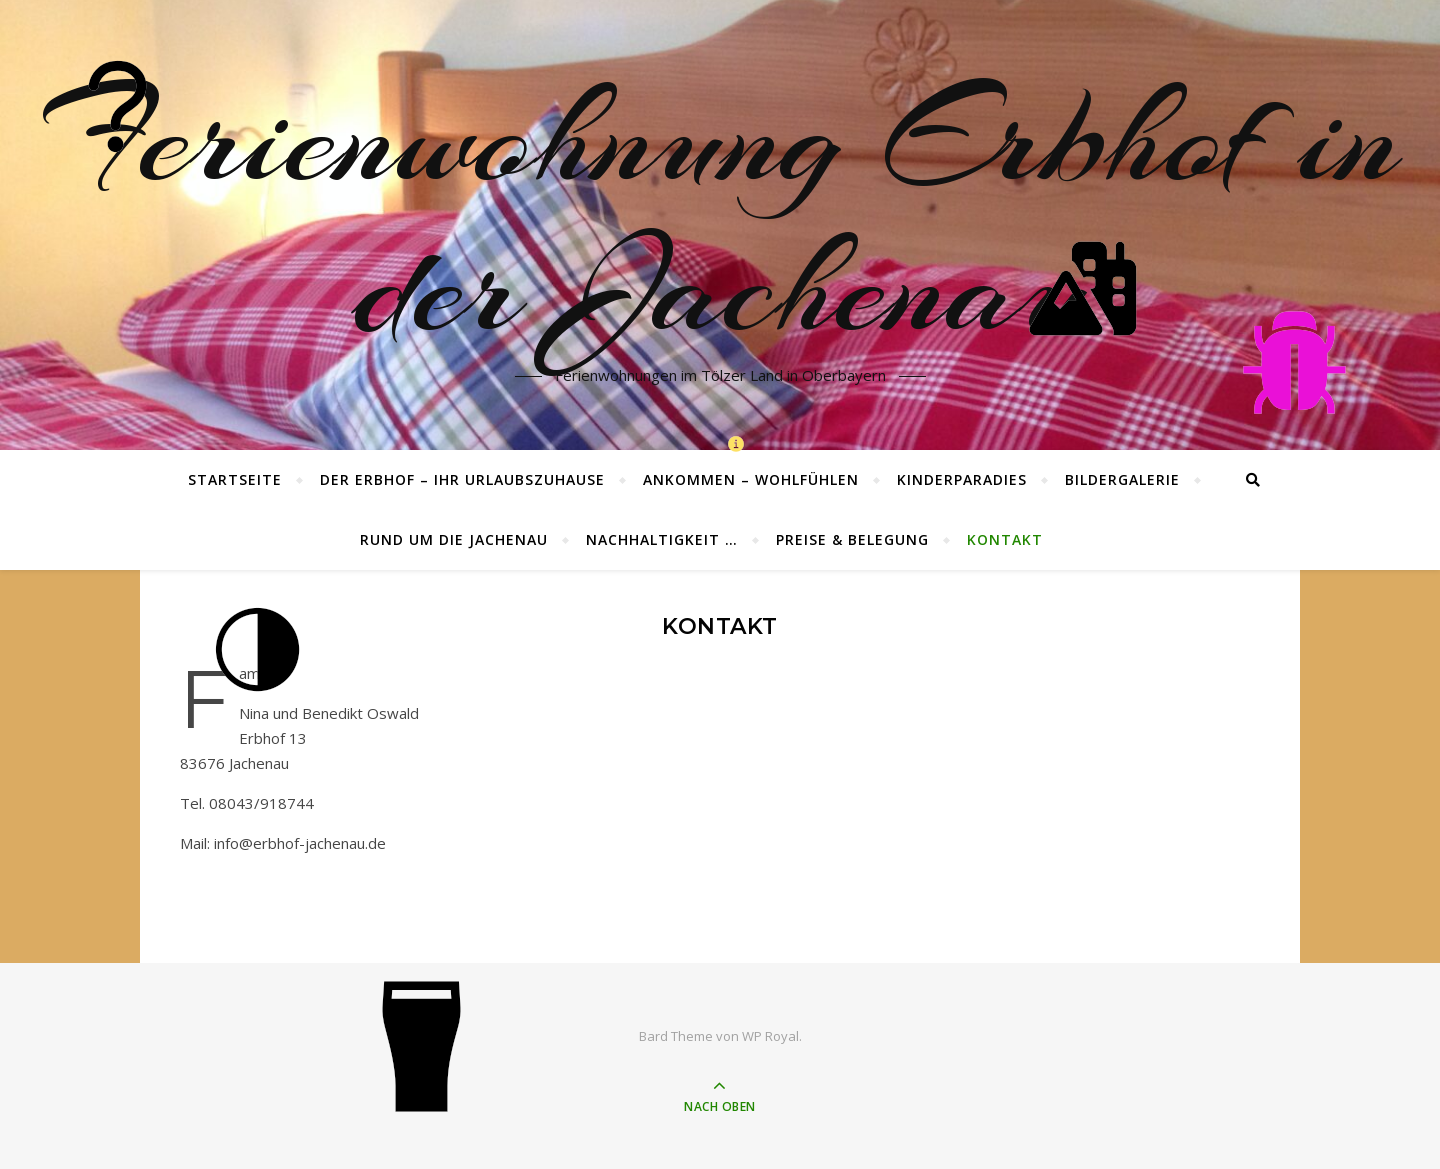  Describe the element at coordinates (257, 649) in the screenshot. I see `adjust display contrast settings` at that location.